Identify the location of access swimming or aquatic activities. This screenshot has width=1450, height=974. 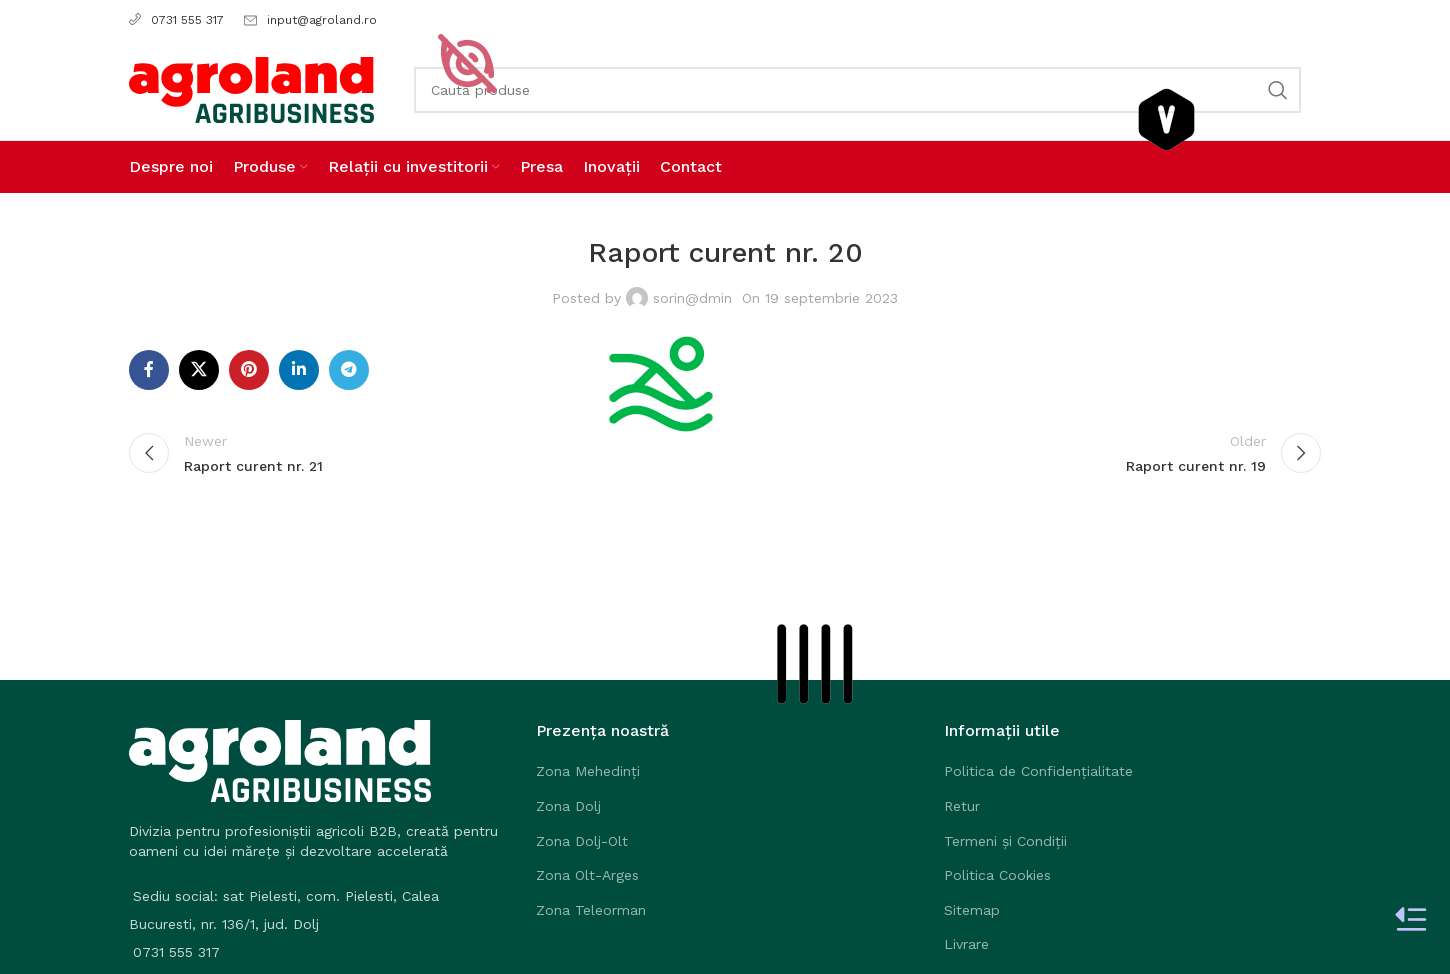
(661, 384).